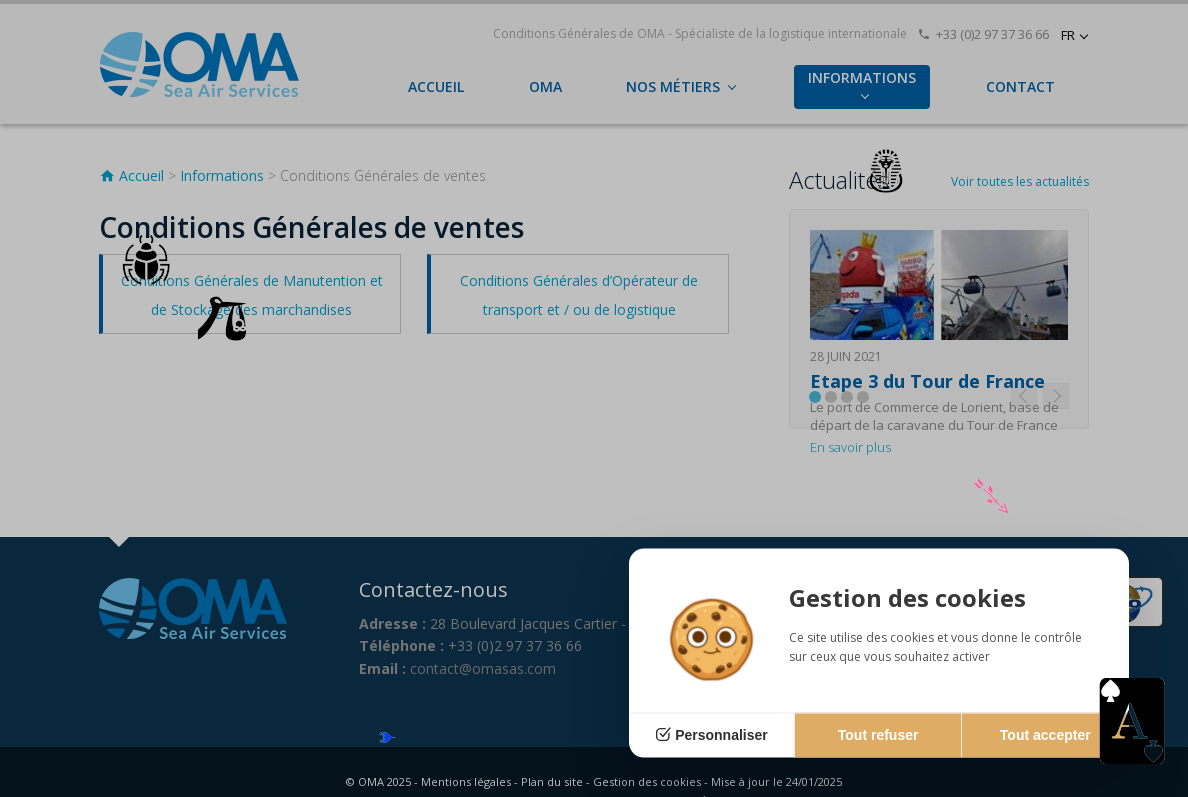 Image resolution: width=1188 pixels, height=797 pixels. Describe the element at coordinates (886, 171) in the screenshot. I see `access ancient egypt themed content` at that location.